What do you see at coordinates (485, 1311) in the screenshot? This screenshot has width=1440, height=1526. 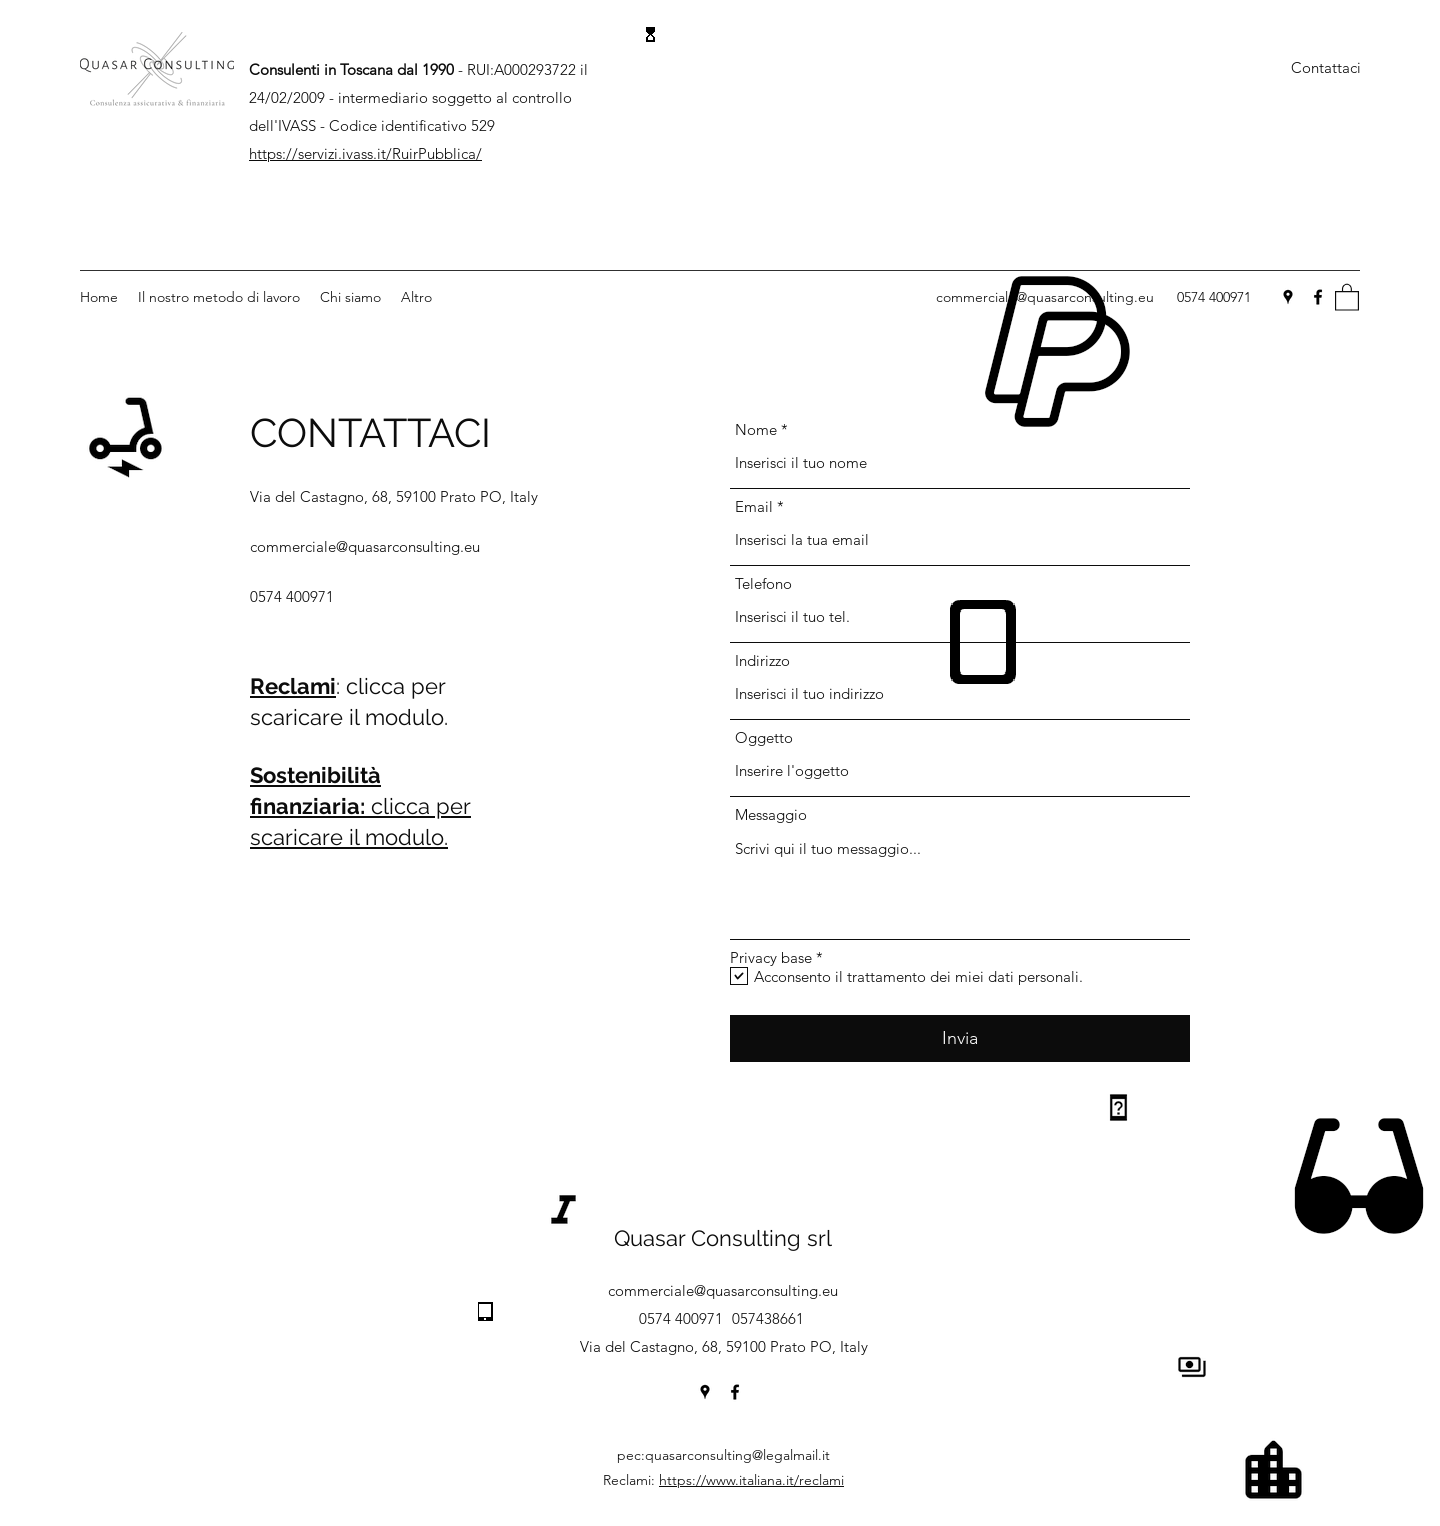 I see `switch to tablet view or layout` at bounding box center [485, 1311].